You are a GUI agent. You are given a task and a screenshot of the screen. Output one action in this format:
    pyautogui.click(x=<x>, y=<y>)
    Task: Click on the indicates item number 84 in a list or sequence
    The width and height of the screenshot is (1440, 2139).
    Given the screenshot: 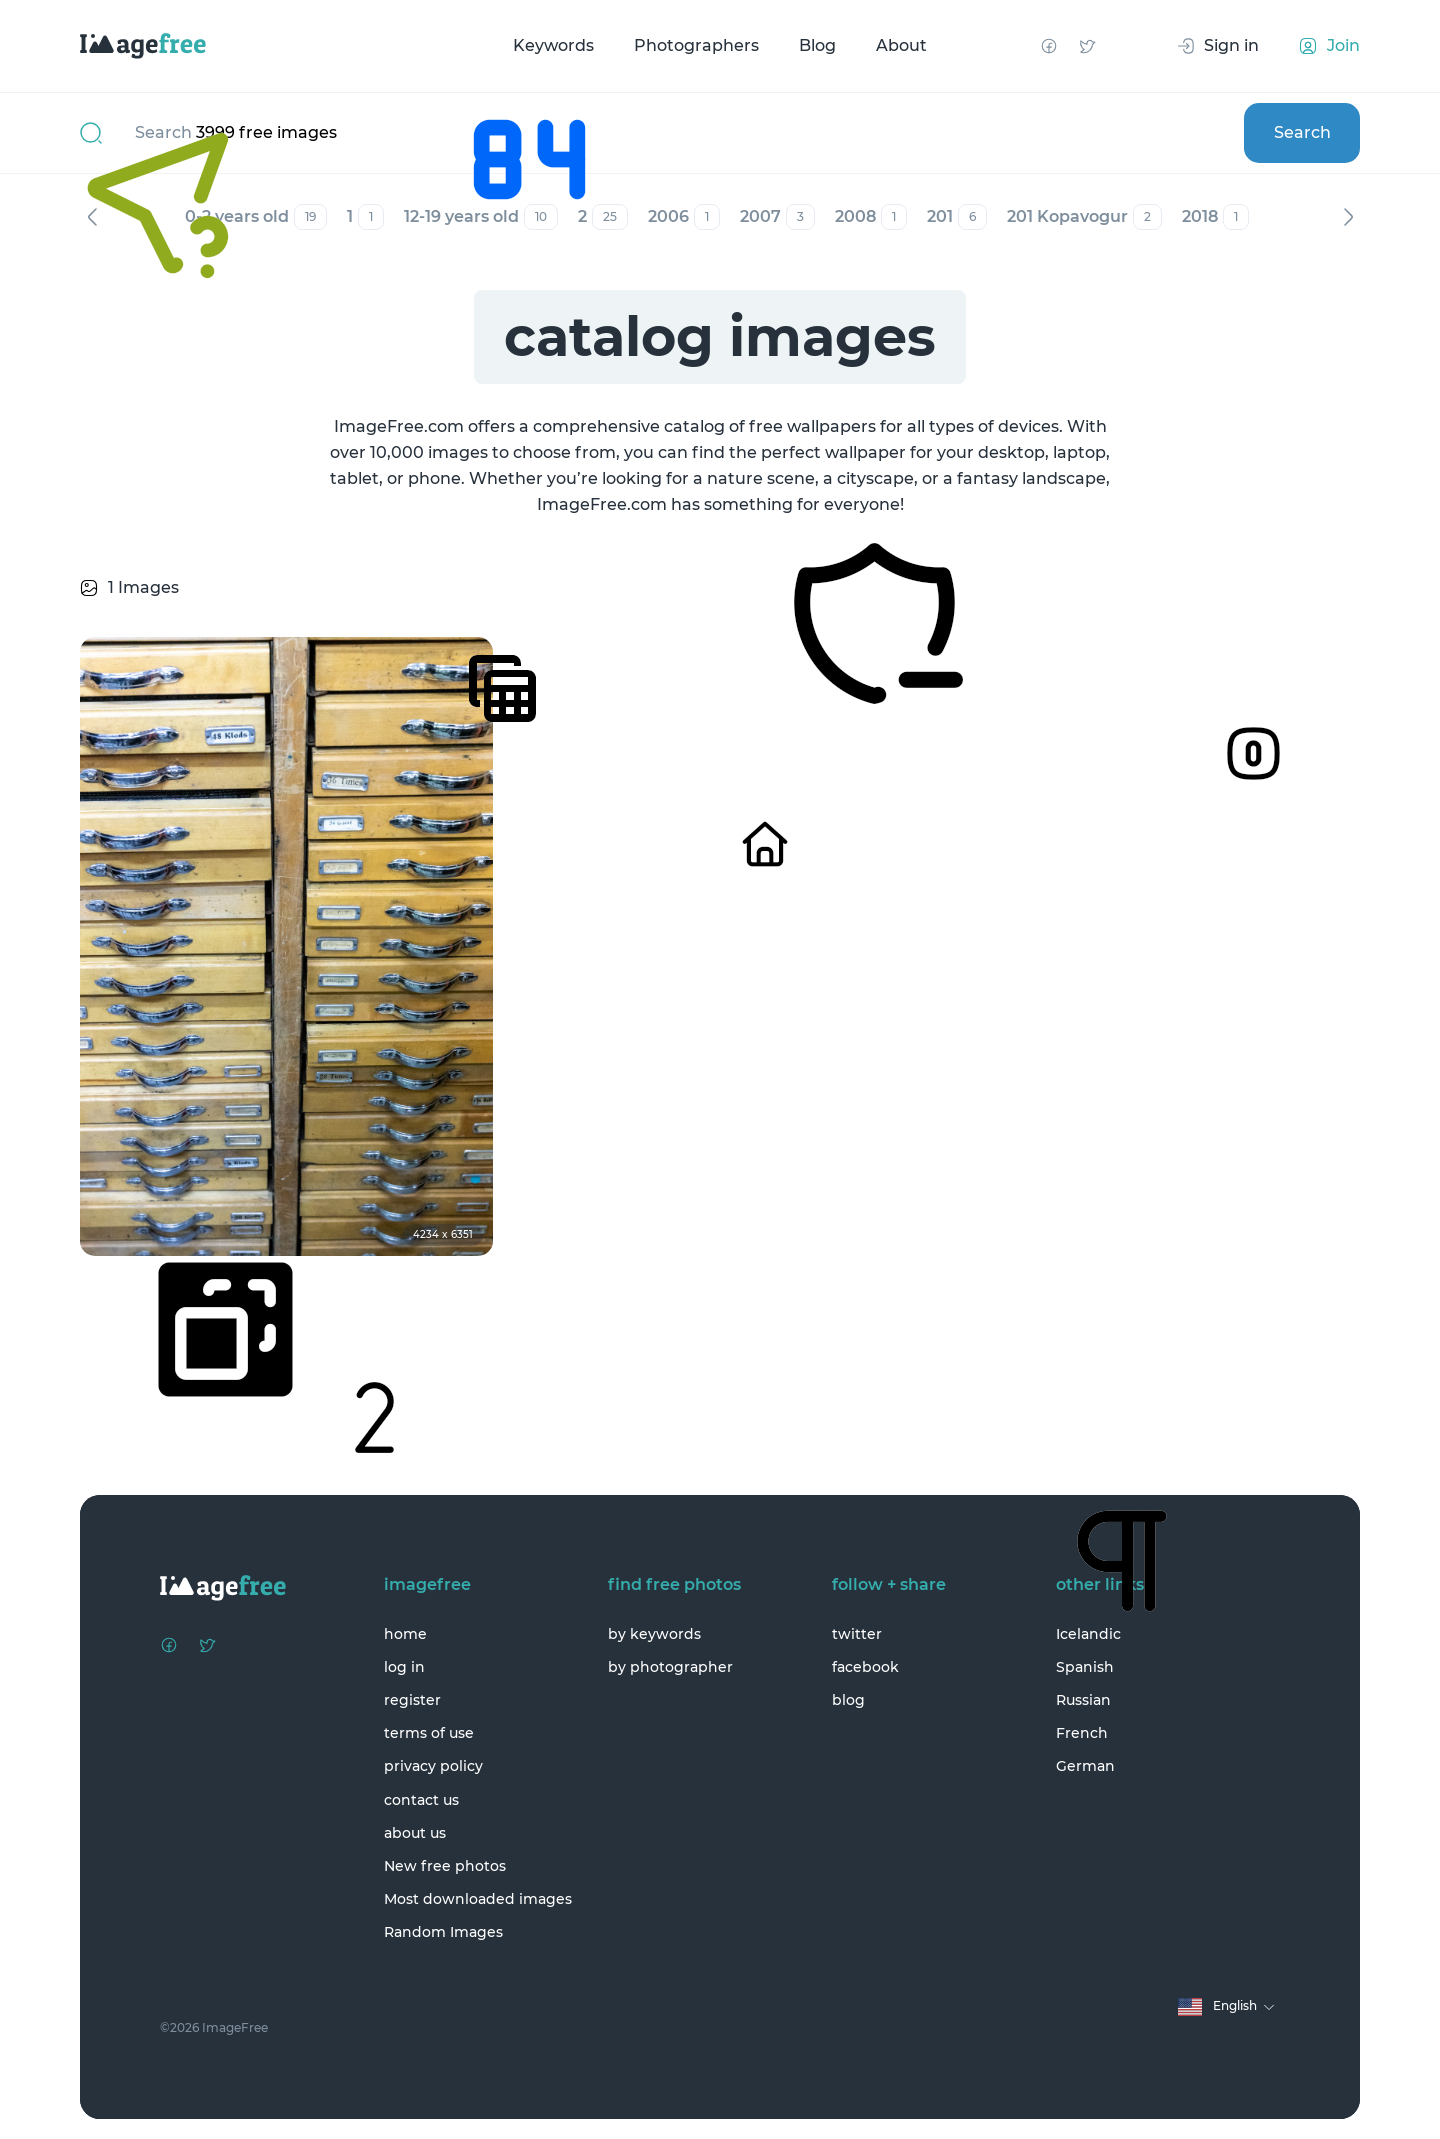 What is the action you would take?
    pyautogui.click(x=529, y=159)
    